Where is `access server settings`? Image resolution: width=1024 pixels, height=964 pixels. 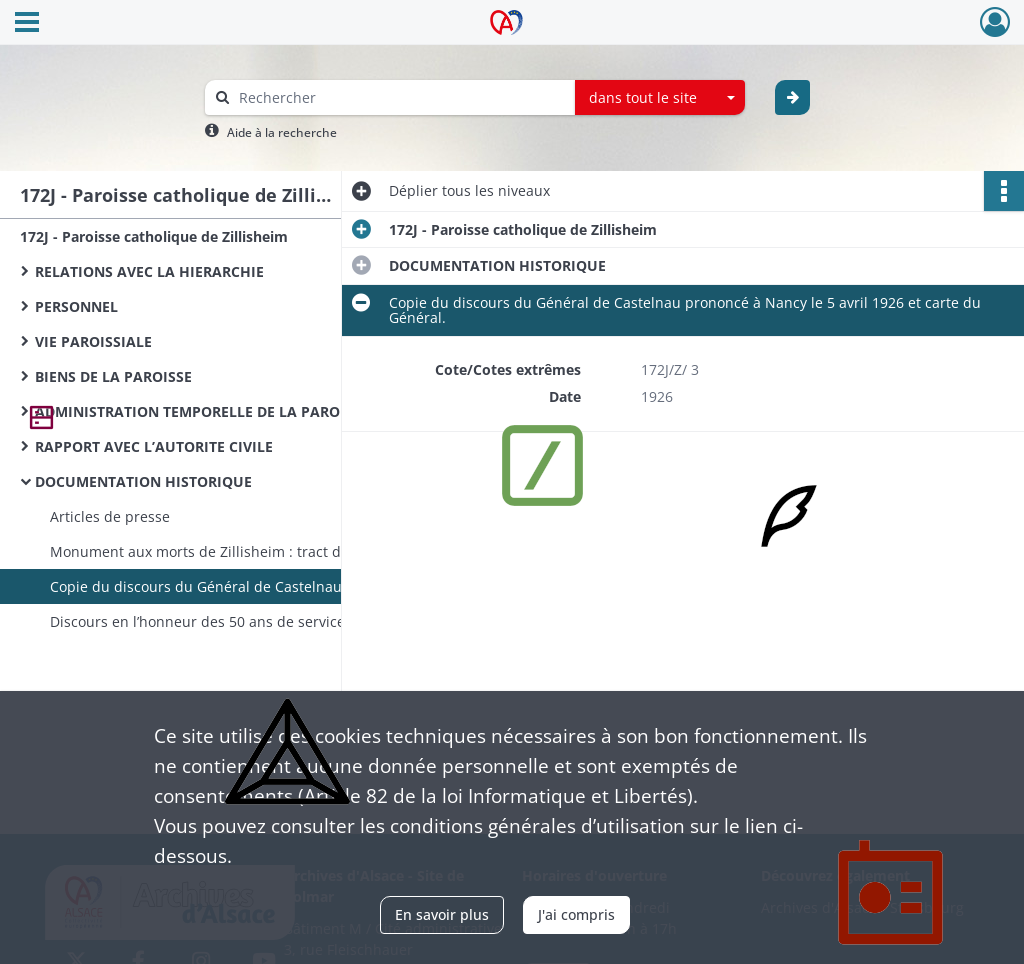 access server settings is located at coordinates (41, 417).